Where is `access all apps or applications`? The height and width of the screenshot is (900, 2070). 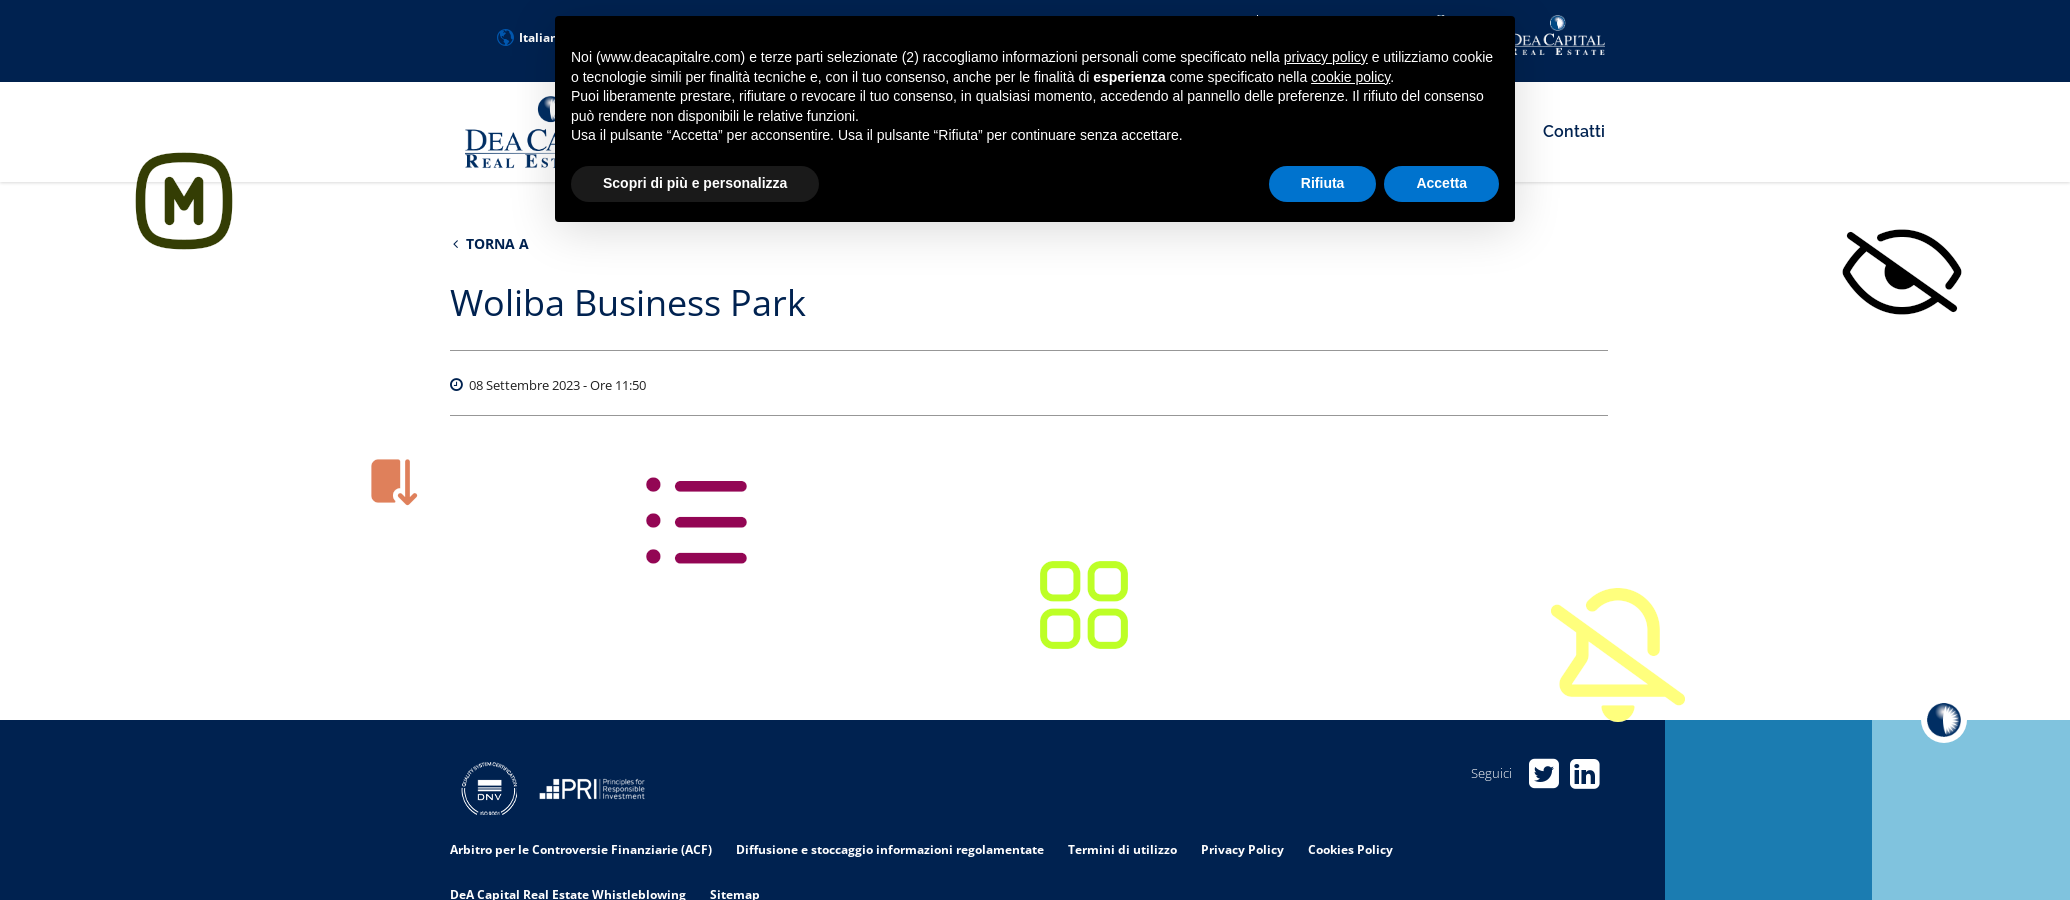 access all apps or applications is located at coordinates (1084, 605).